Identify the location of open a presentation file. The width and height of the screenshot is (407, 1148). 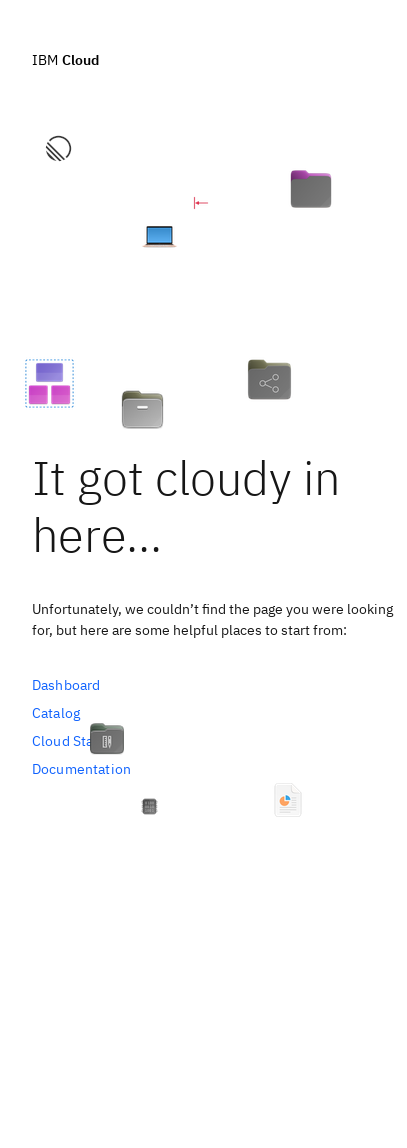
(288, 800).